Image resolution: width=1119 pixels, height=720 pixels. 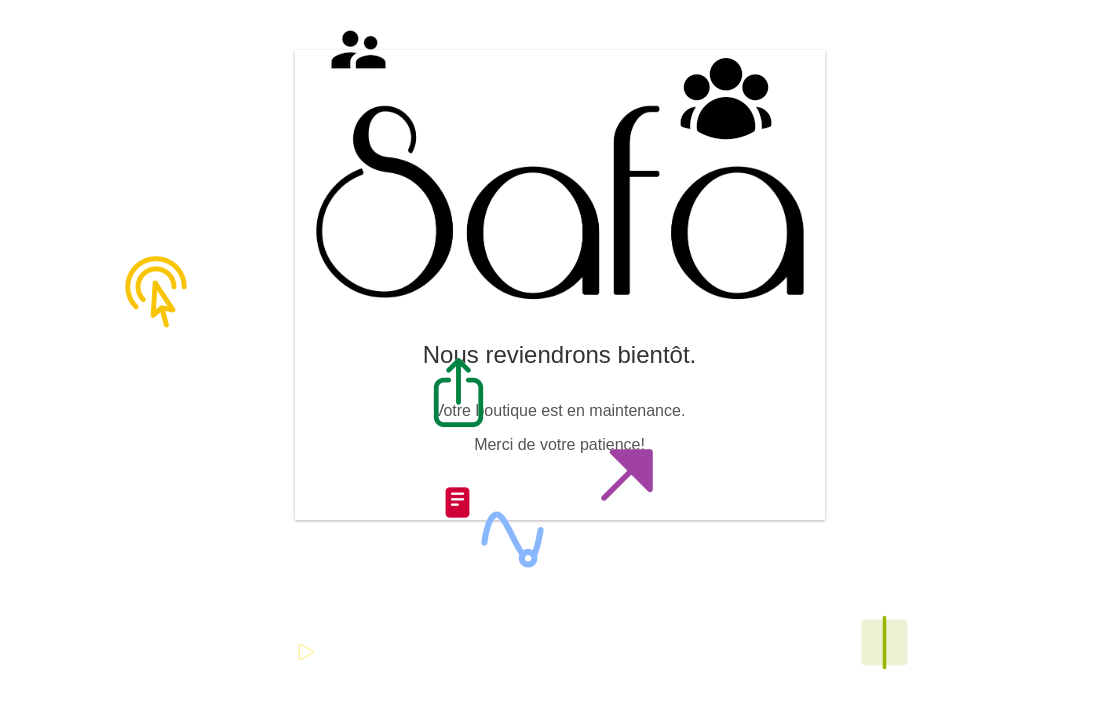 I want to click on open link in a new tab or window, so click(x=627, y=475).